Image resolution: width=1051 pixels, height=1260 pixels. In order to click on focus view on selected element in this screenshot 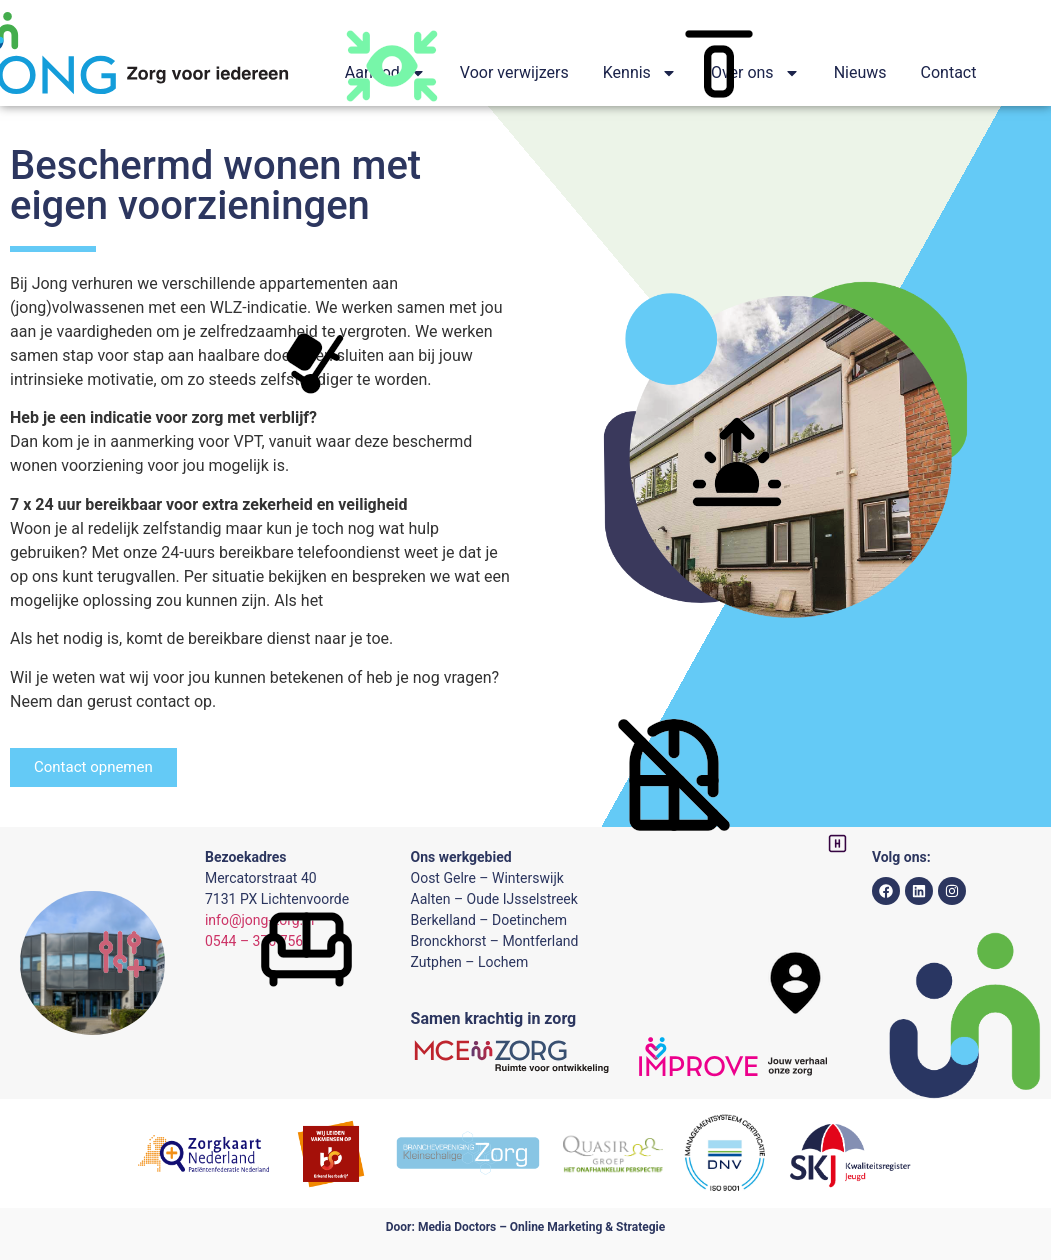, I will do `click(392, 66)`.